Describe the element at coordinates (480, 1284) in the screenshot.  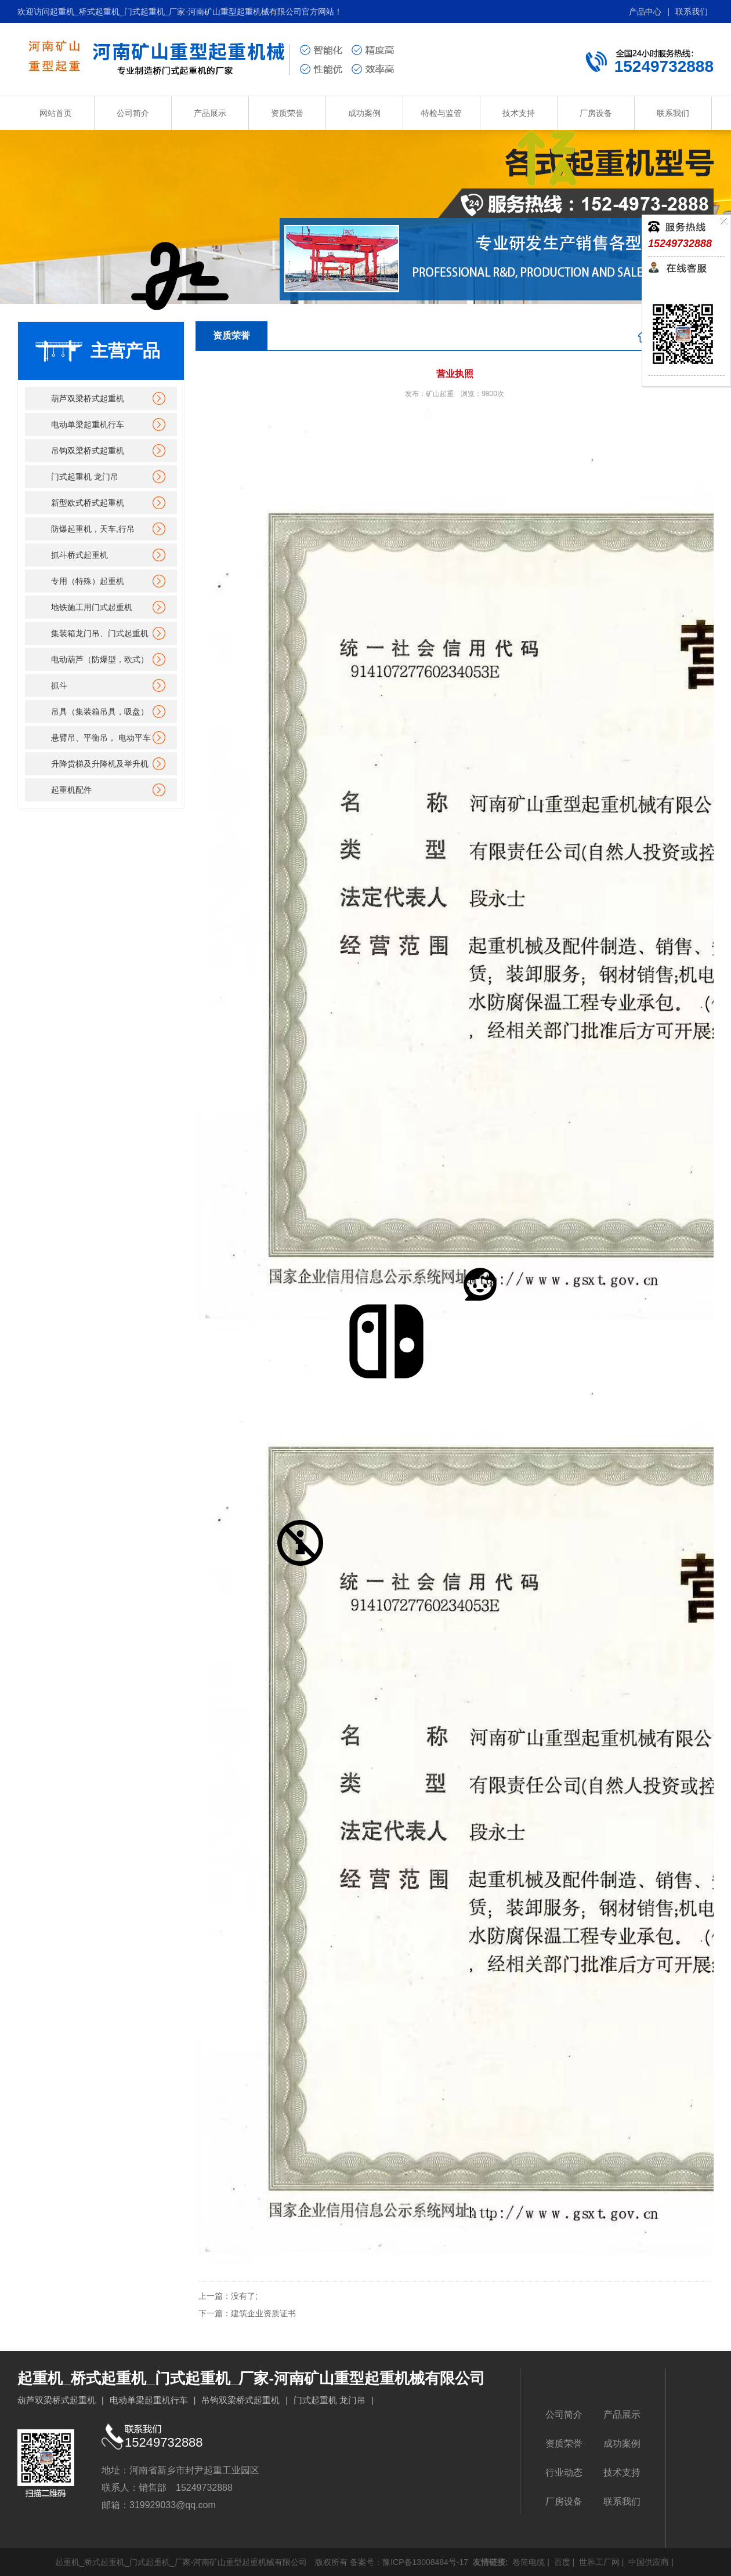
I see `open the Reddit app` at that location.